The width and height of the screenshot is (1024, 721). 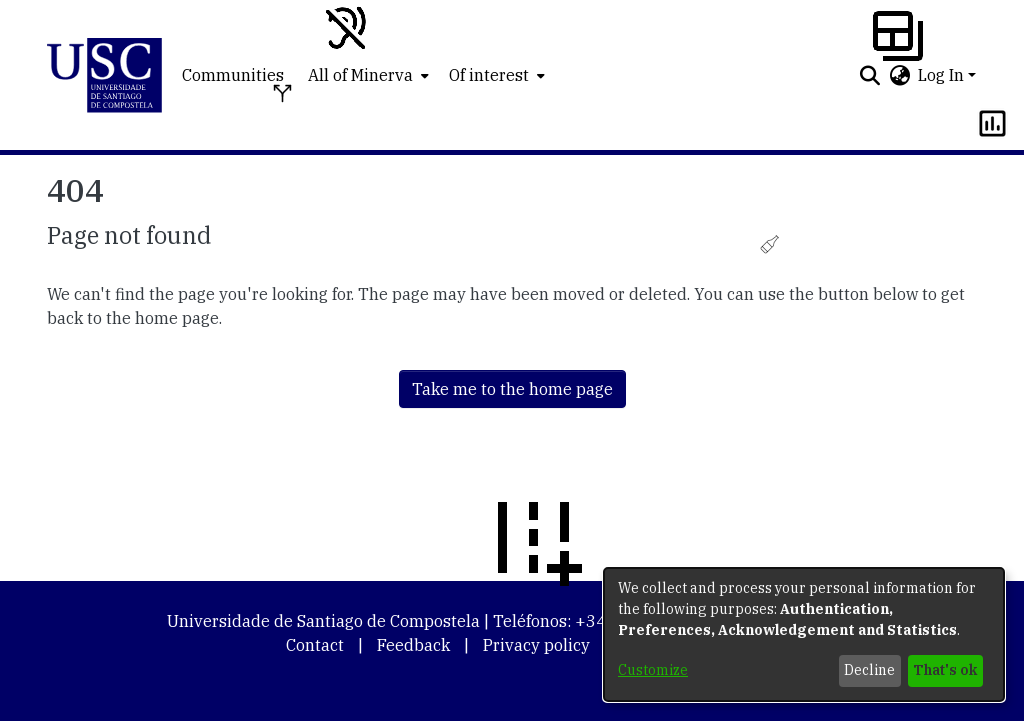 I want to click on insert a chart or graph into a document, so click(x=992, y=123).